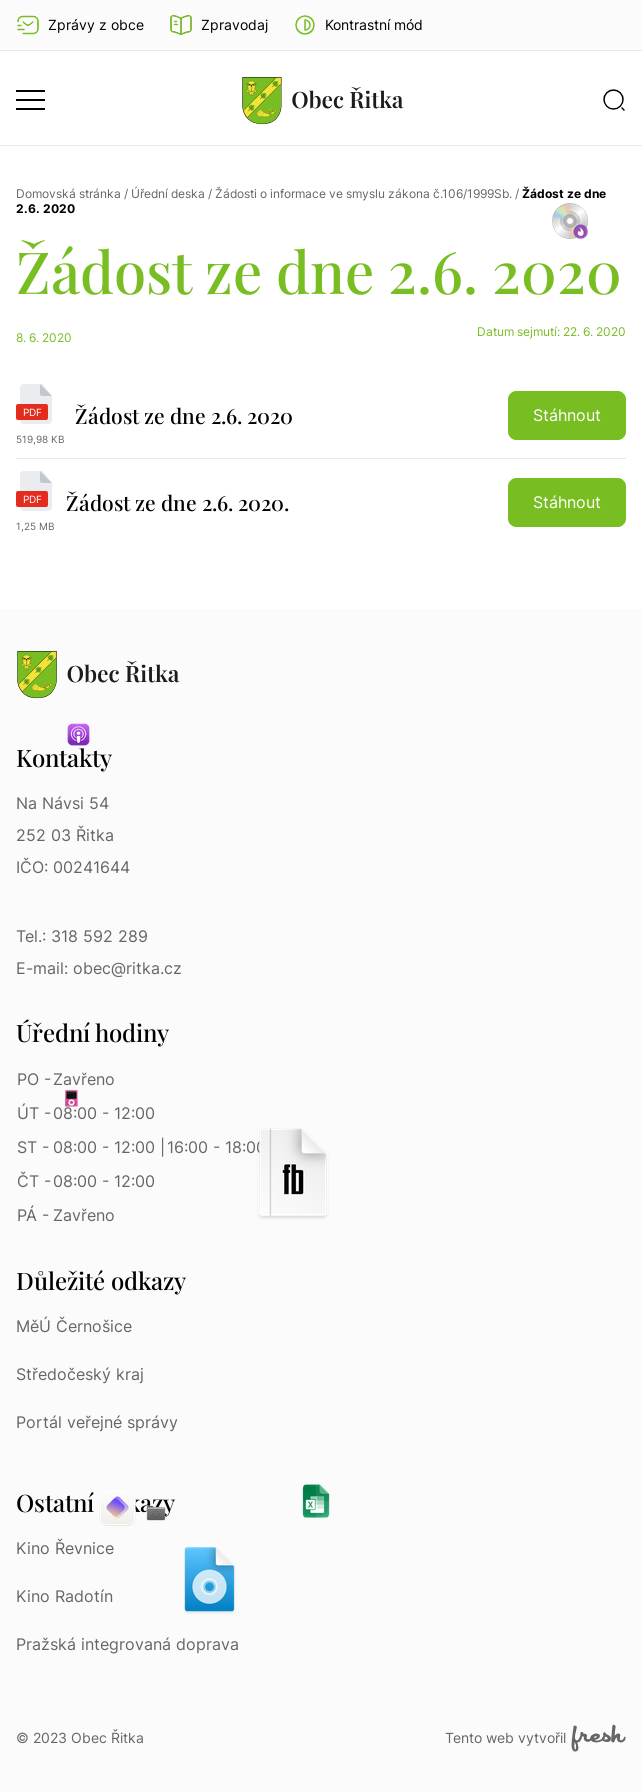  Describe the element at coordinates (78, 734) in the screenshot. I see `open the podcasts app` at that location.